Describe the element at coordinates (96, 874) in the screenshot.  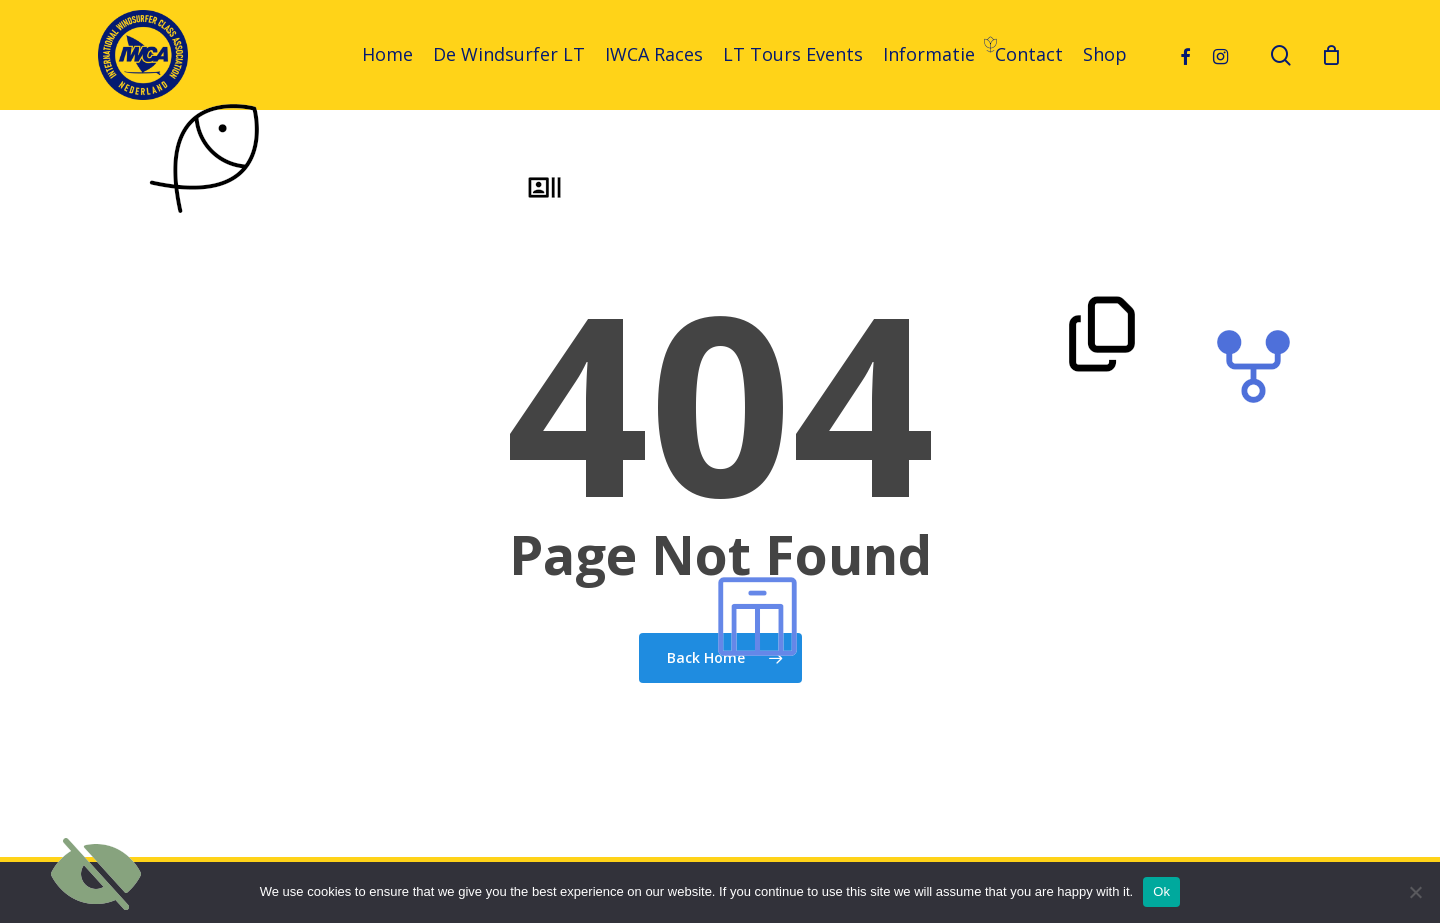
I see `hide password or sensitive content` at that location.